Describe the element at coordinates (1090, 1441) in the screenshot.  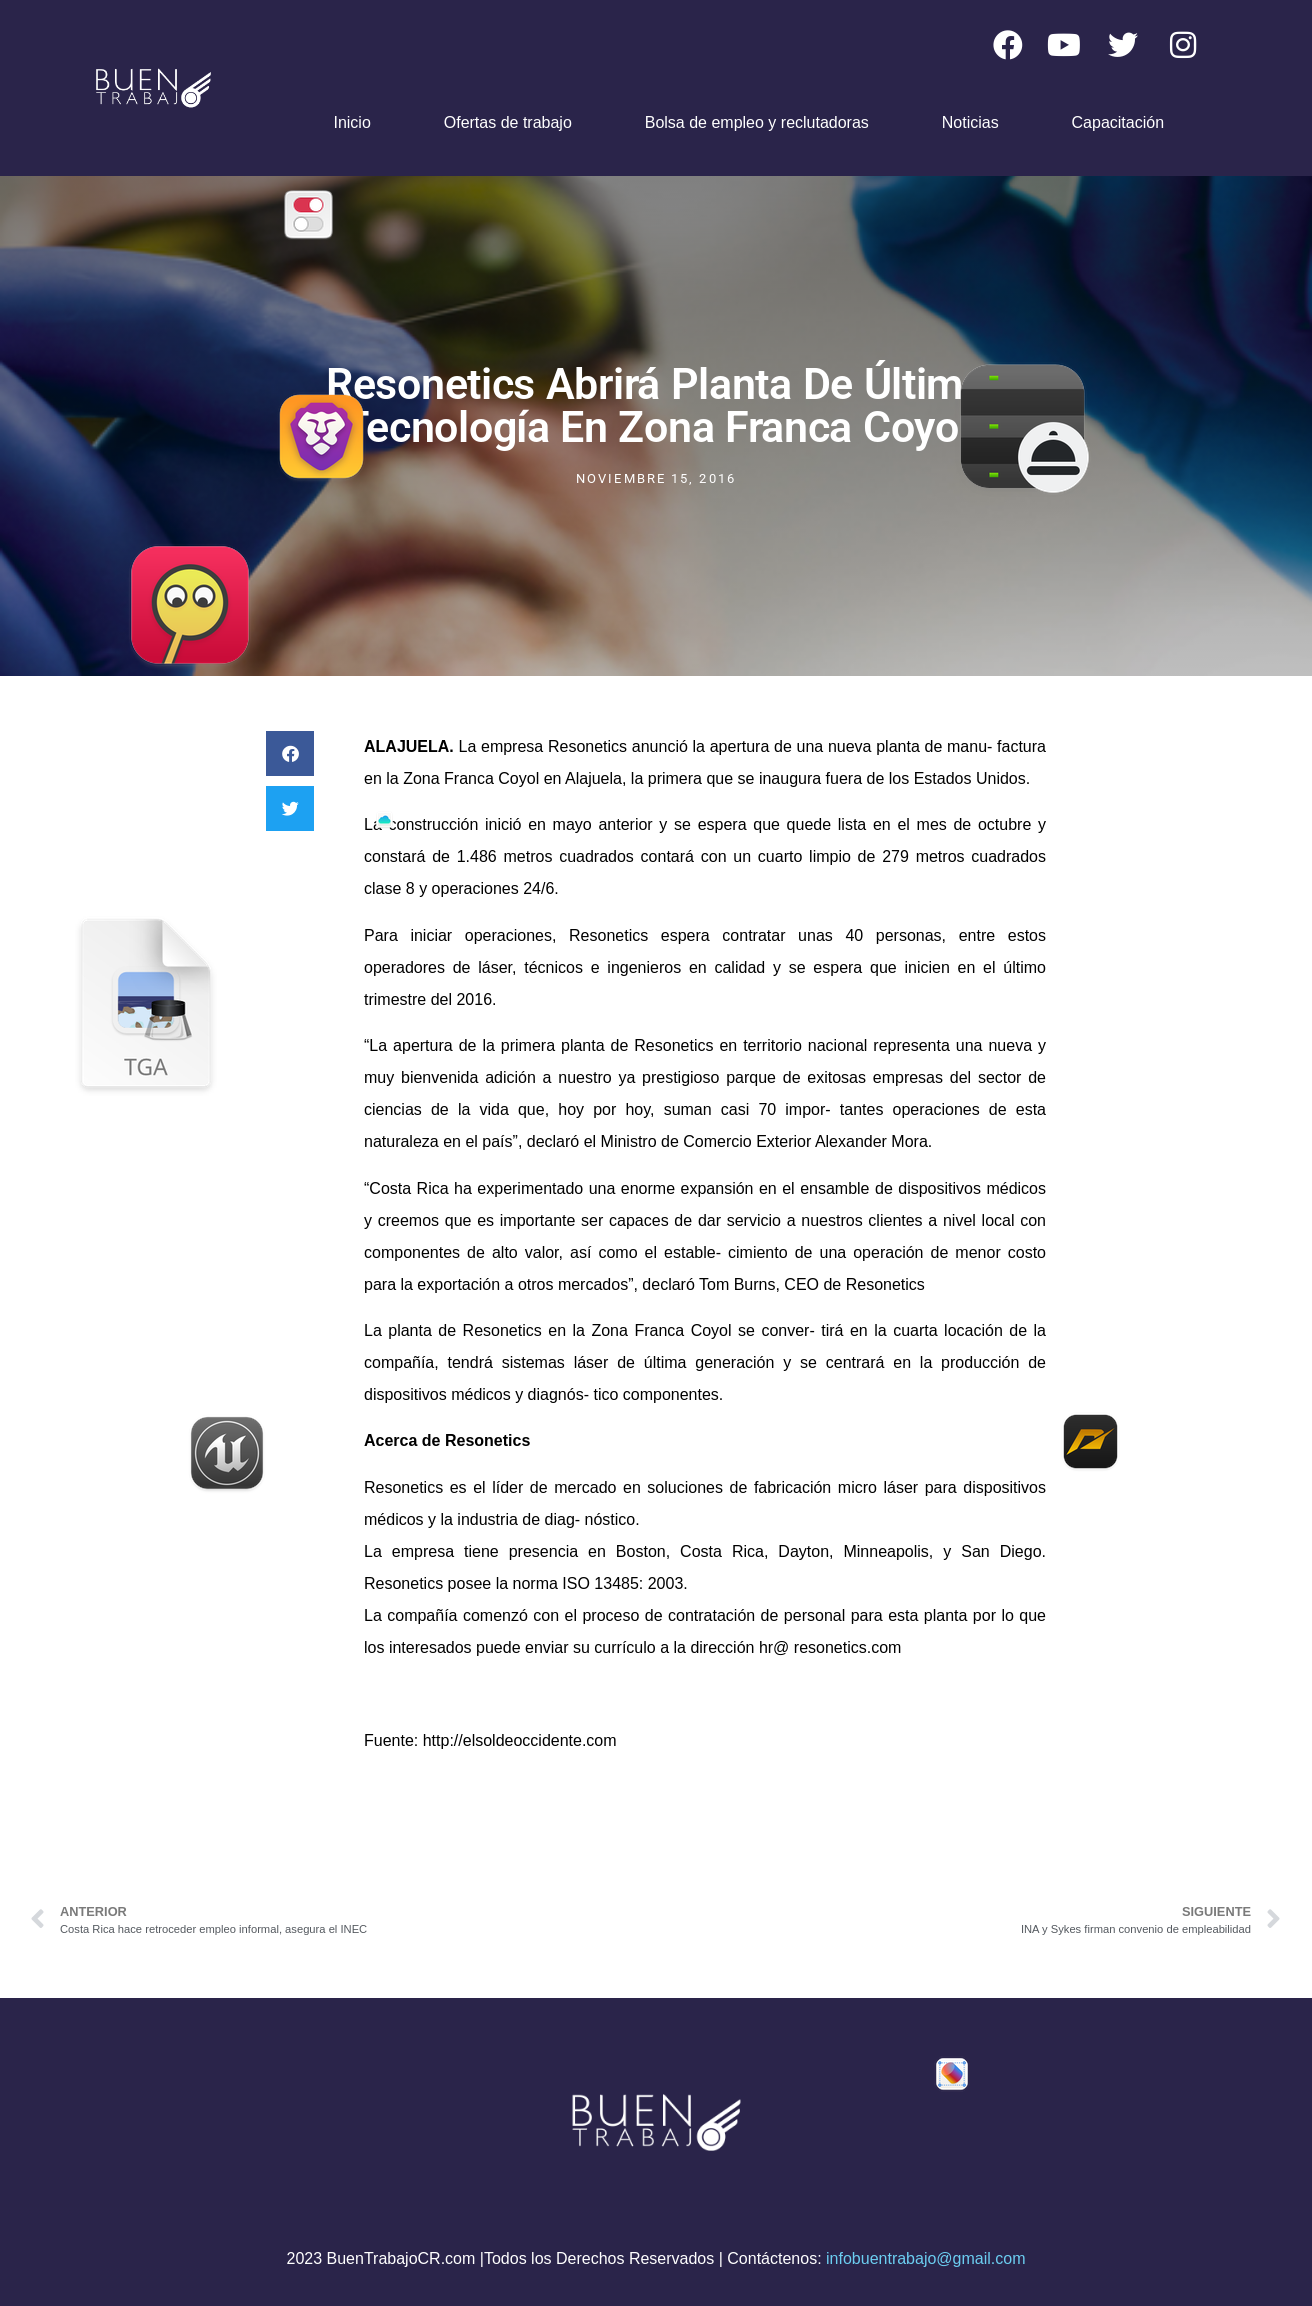
I see `launch need for speed undercover game` at that location.